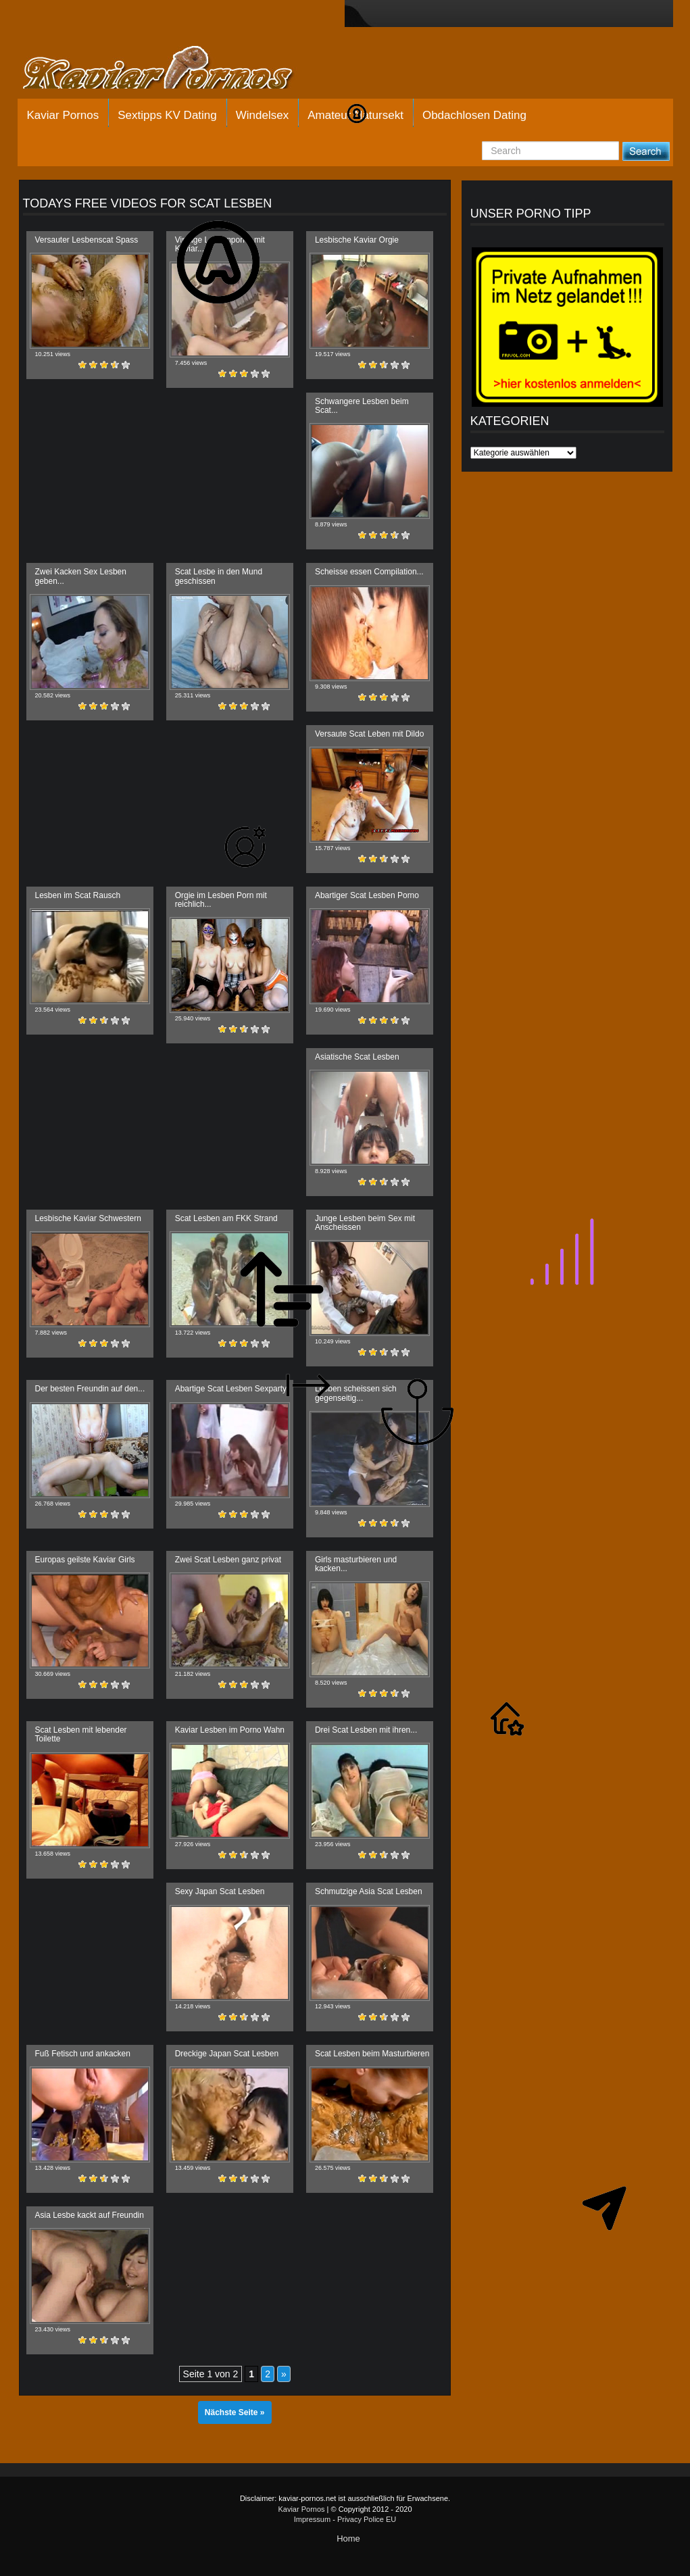  Describe the element at coordinates (357, 114) in the screenshot. I see `access secure or locked content` at that location.